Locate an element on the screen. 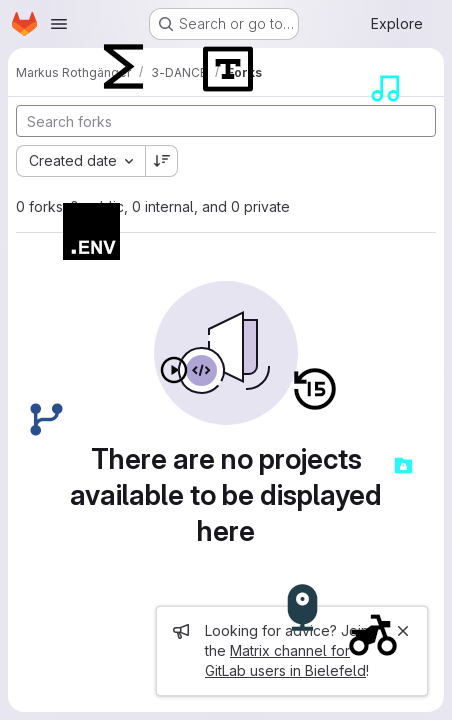  enable webcam or video camera is located at coordinates (302, 607).